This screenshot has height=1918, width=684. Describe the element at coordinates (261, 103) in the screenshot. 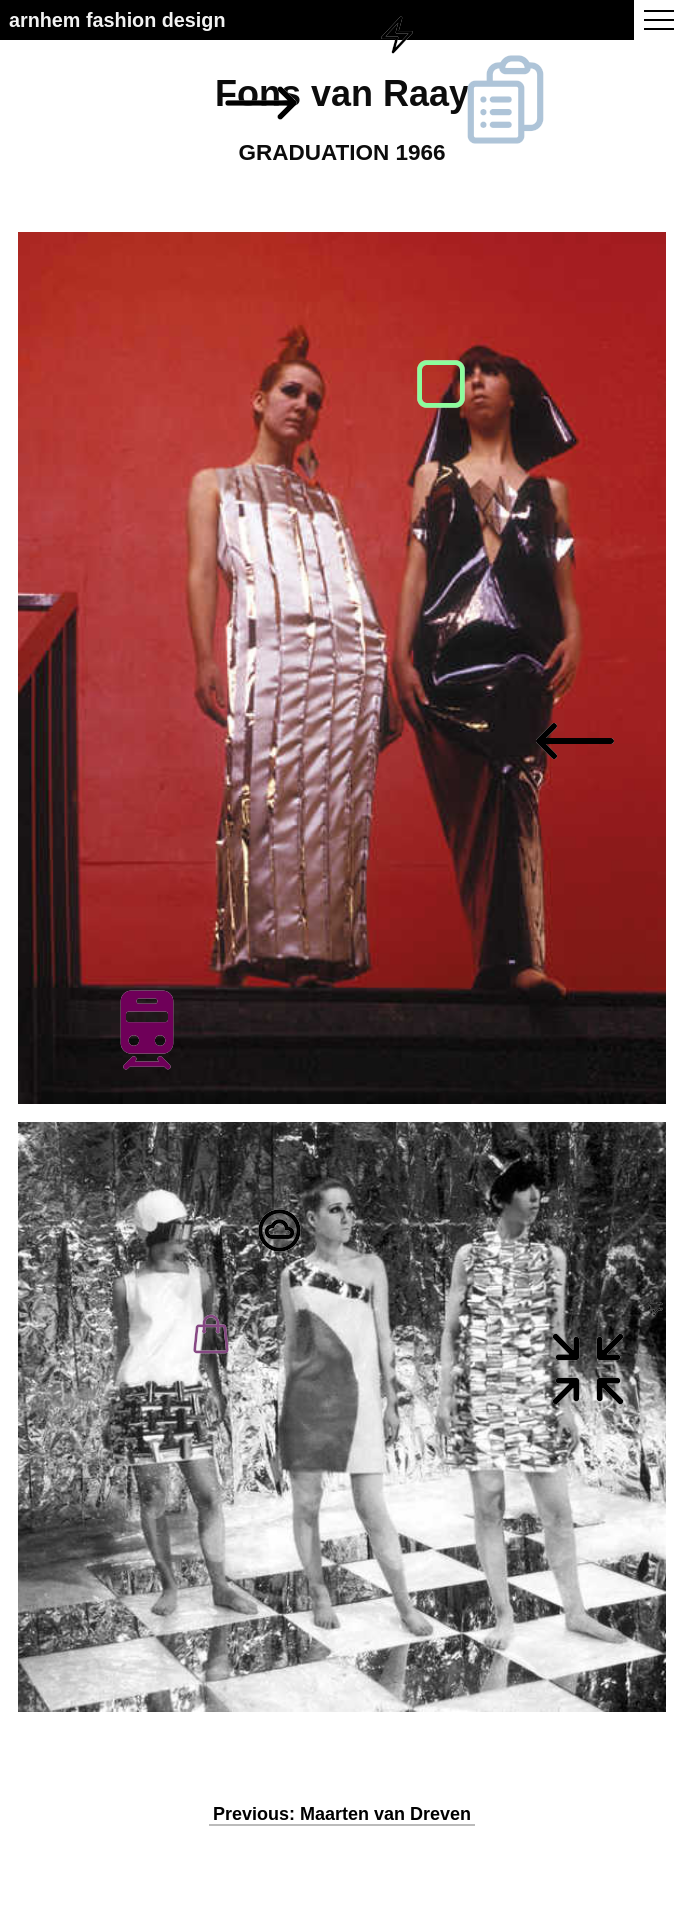

I see `proceed to the next step` at that location.